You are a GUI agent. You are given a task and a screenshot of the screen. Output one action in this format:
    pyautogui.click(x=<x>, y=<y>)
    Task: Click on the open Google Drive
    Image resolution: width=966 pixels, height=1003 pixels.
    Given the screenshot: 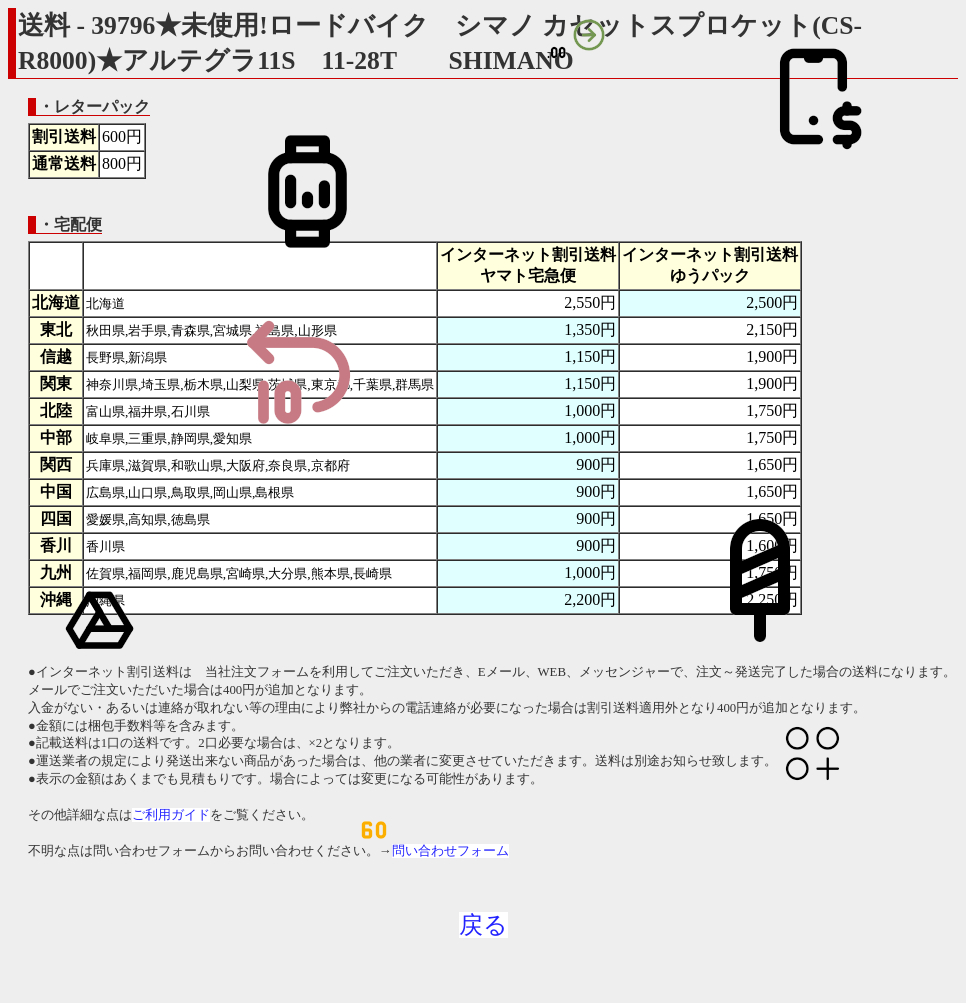 What is the action you would take?
    pyautogui.click(x=99, y=618)
    